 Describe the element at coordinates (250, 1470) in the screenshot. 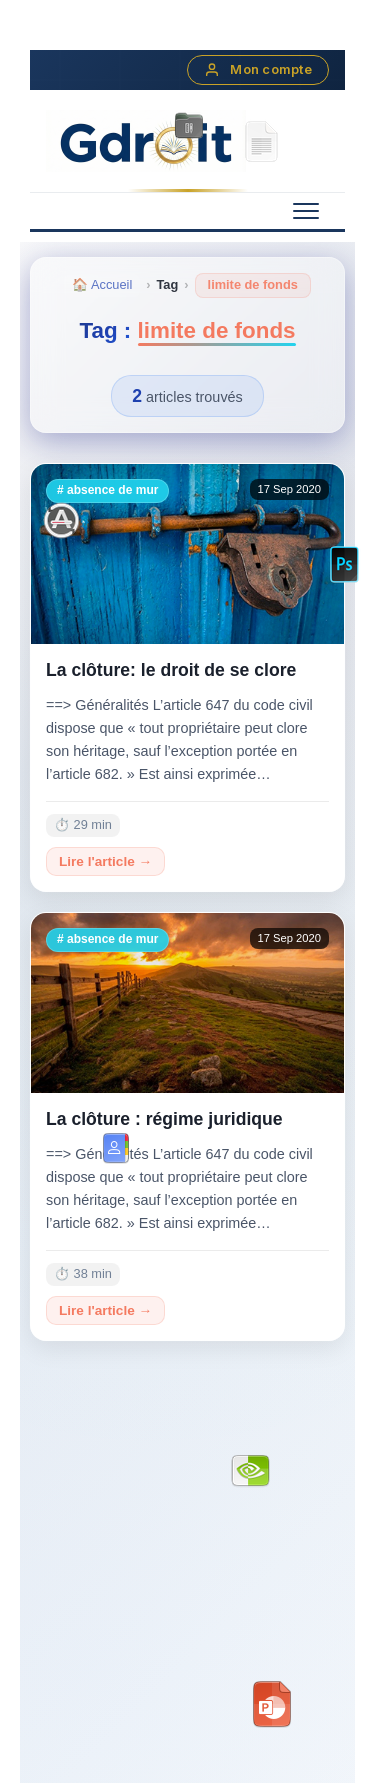

I see `open nvidia graphics settings` at that location.